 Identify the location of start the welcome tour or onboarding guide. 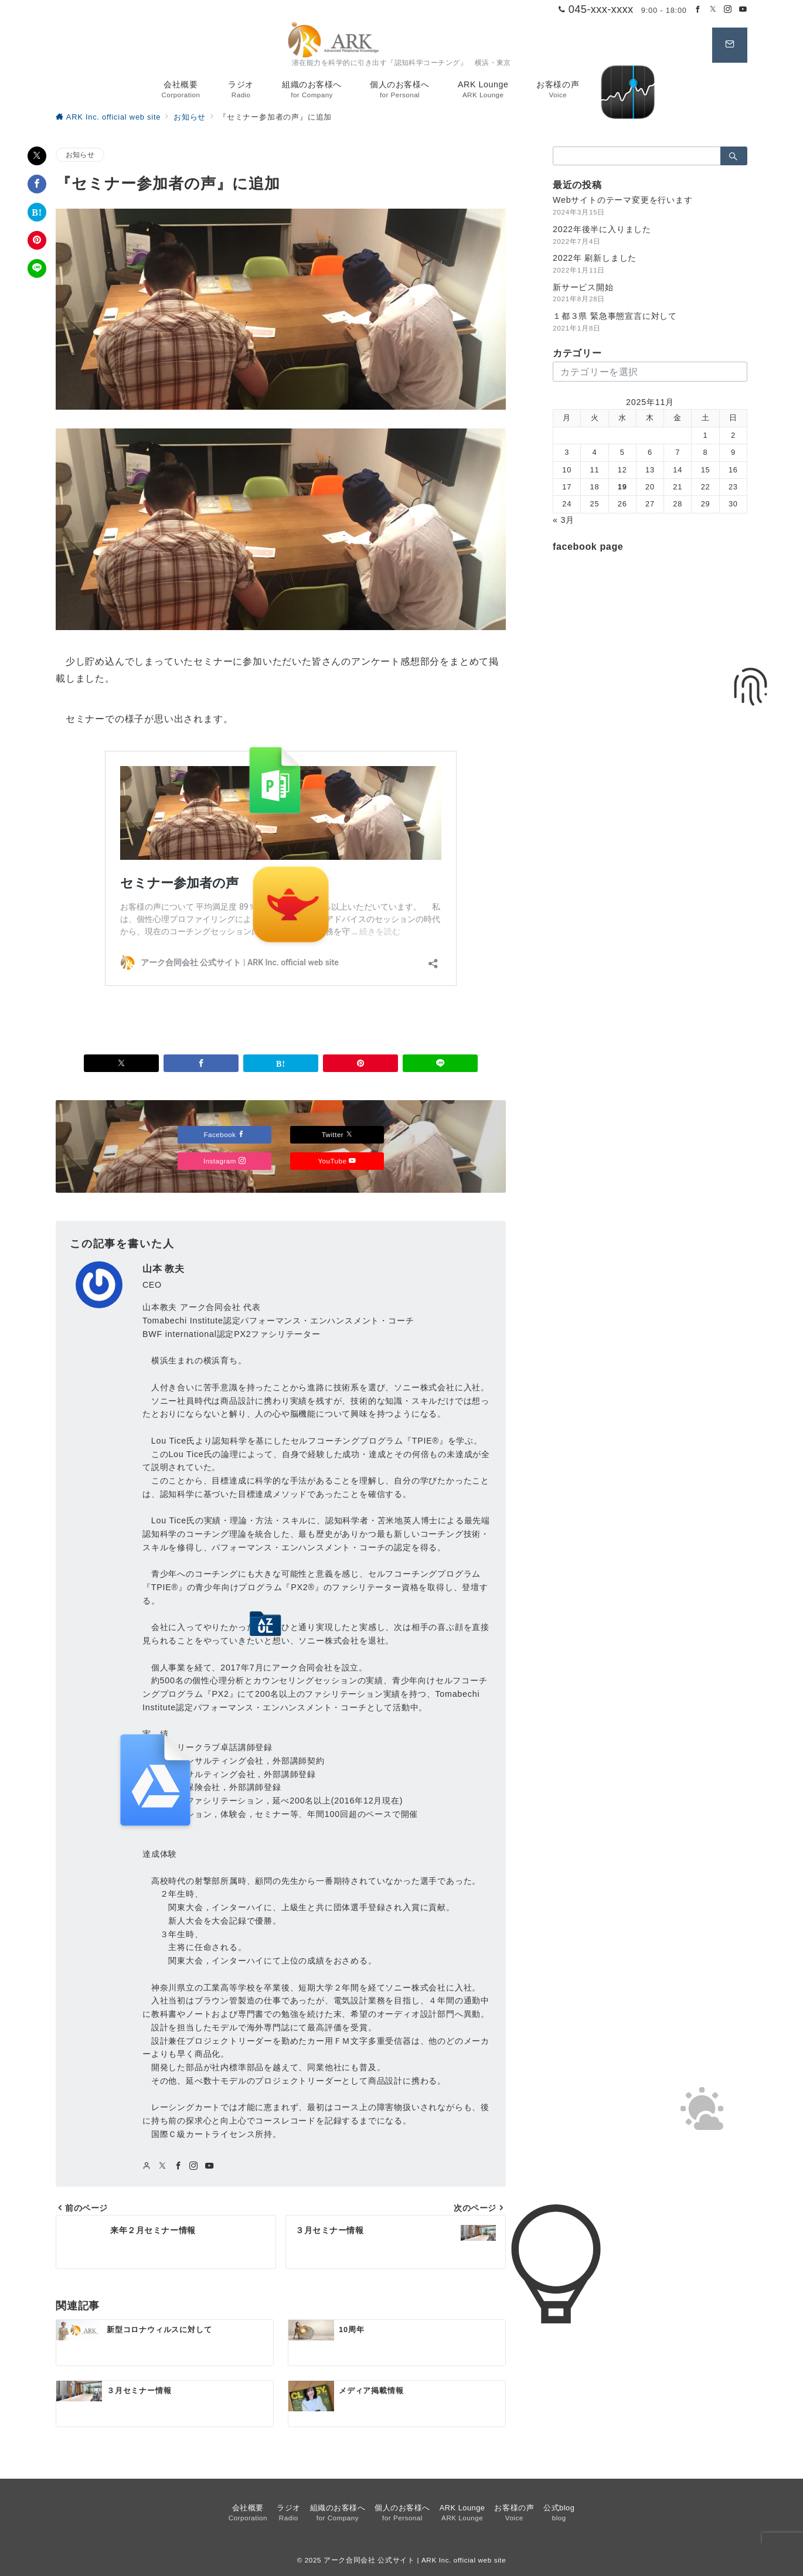
(556, 2264).